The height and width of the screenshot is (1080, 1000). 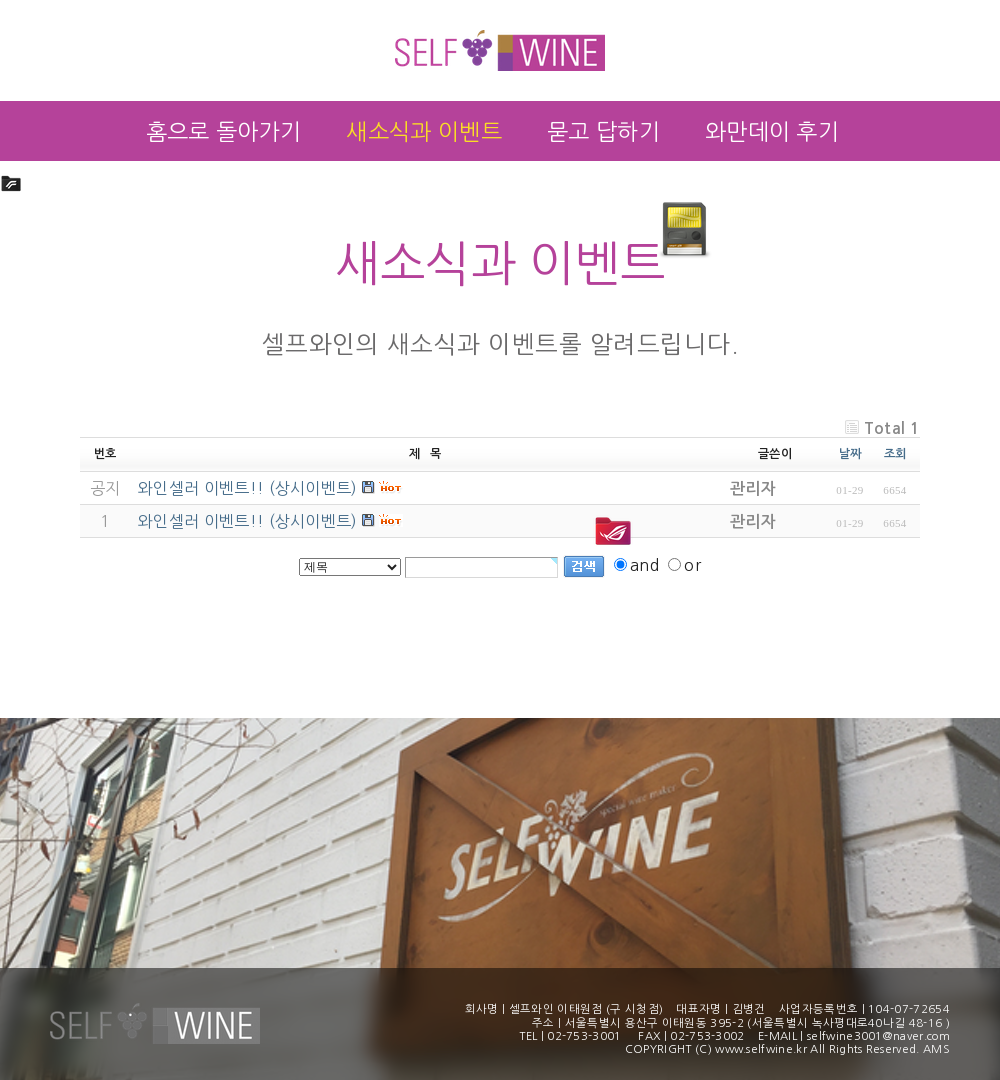 I want to click on access removable flash storage device, so click(x=684, y=230).